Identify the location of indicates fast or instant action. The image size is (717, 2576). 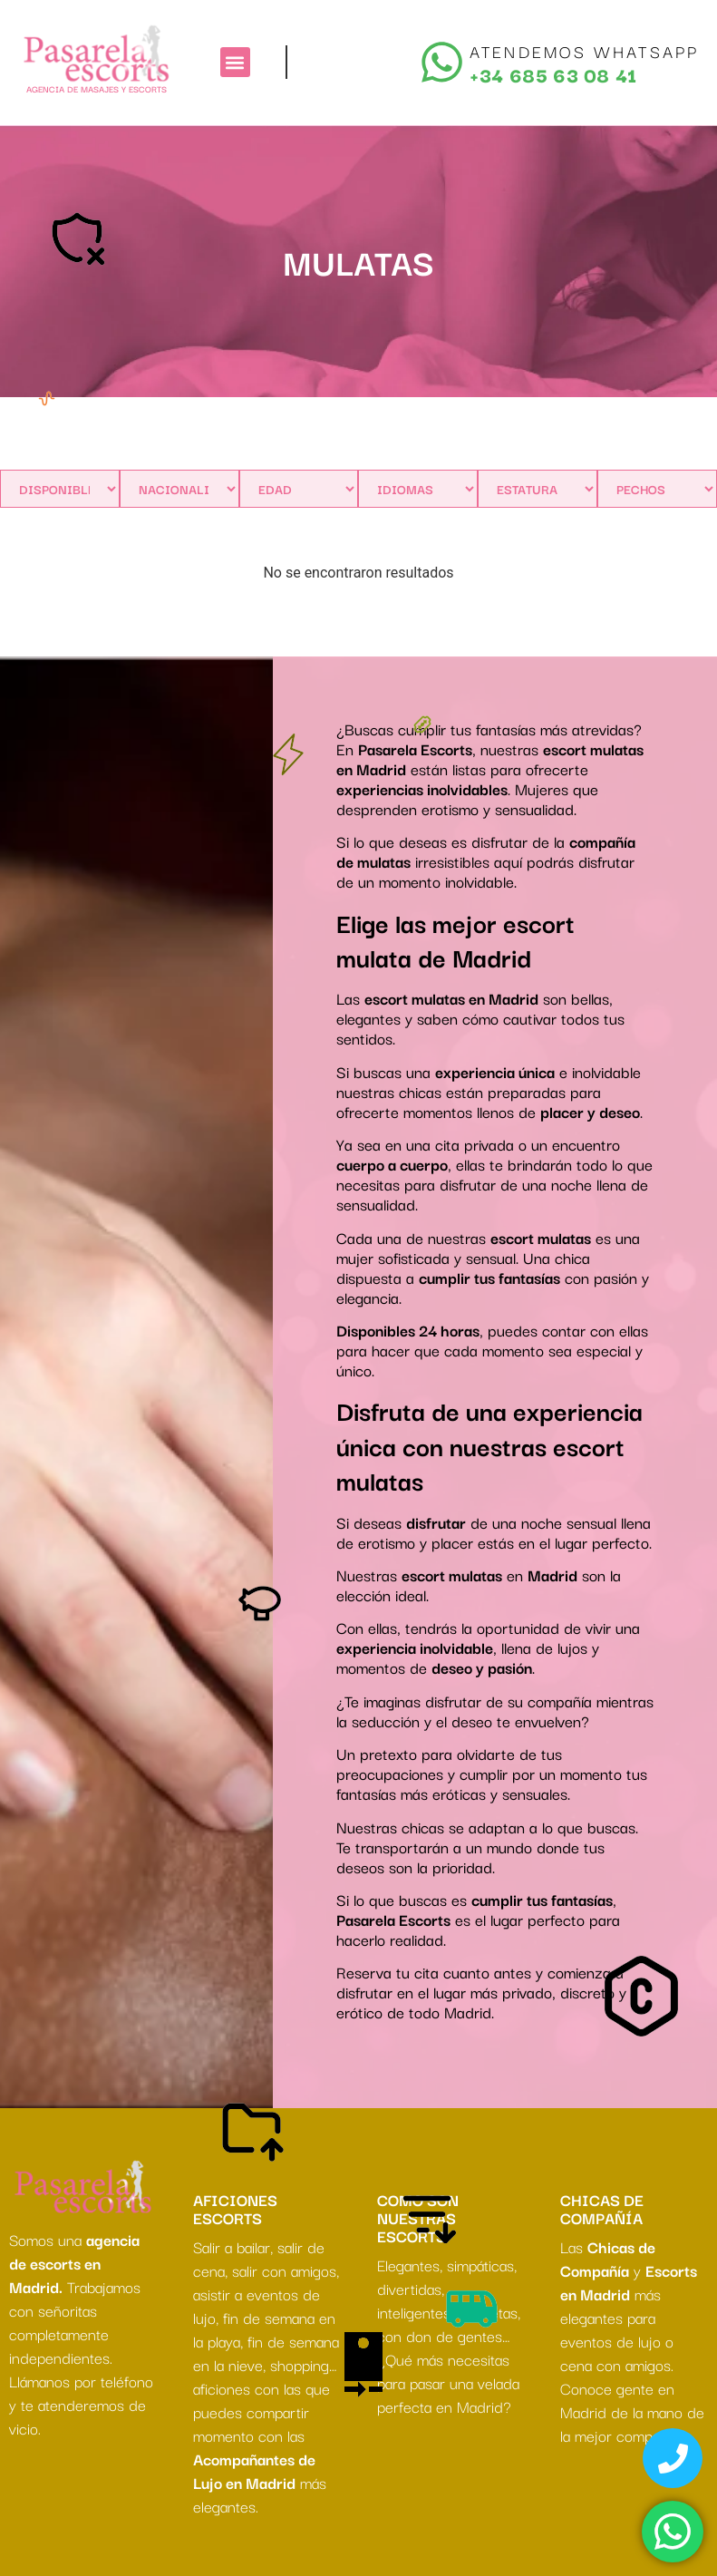
(288, 754).